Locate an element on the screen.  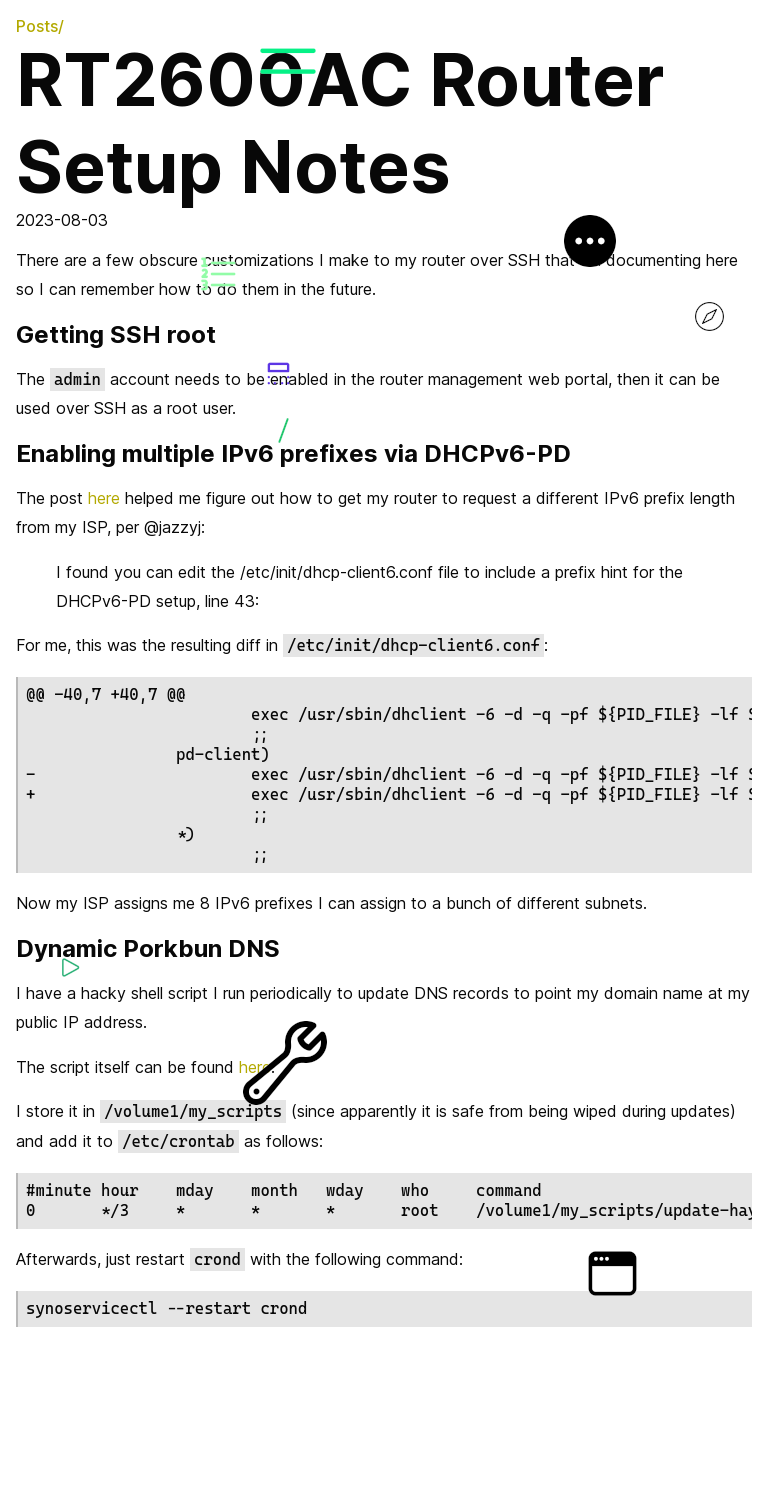
access more options or actions is located at coordinates (590, 241).